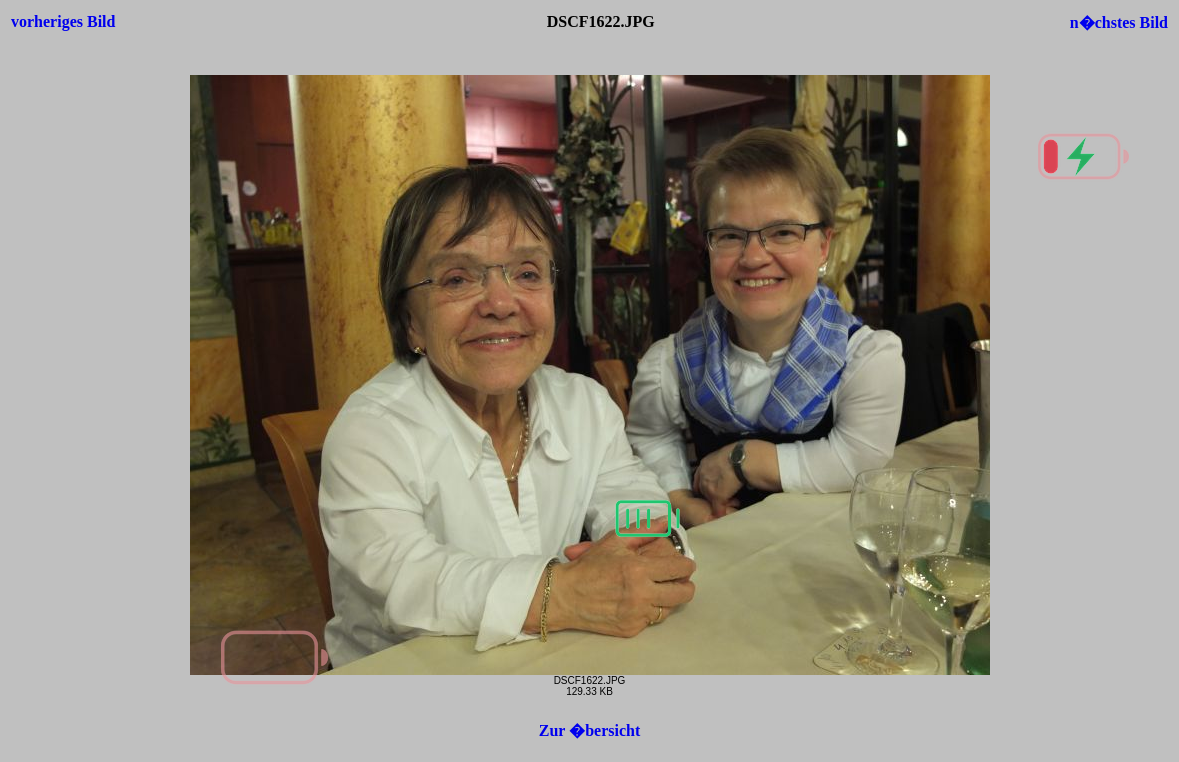 The width and height of the screenshot is (1179, 762). Describe the element at coordinates (1083, 156) in the screenshot. I see `indicates battery is critically low but currently charging` at that location.